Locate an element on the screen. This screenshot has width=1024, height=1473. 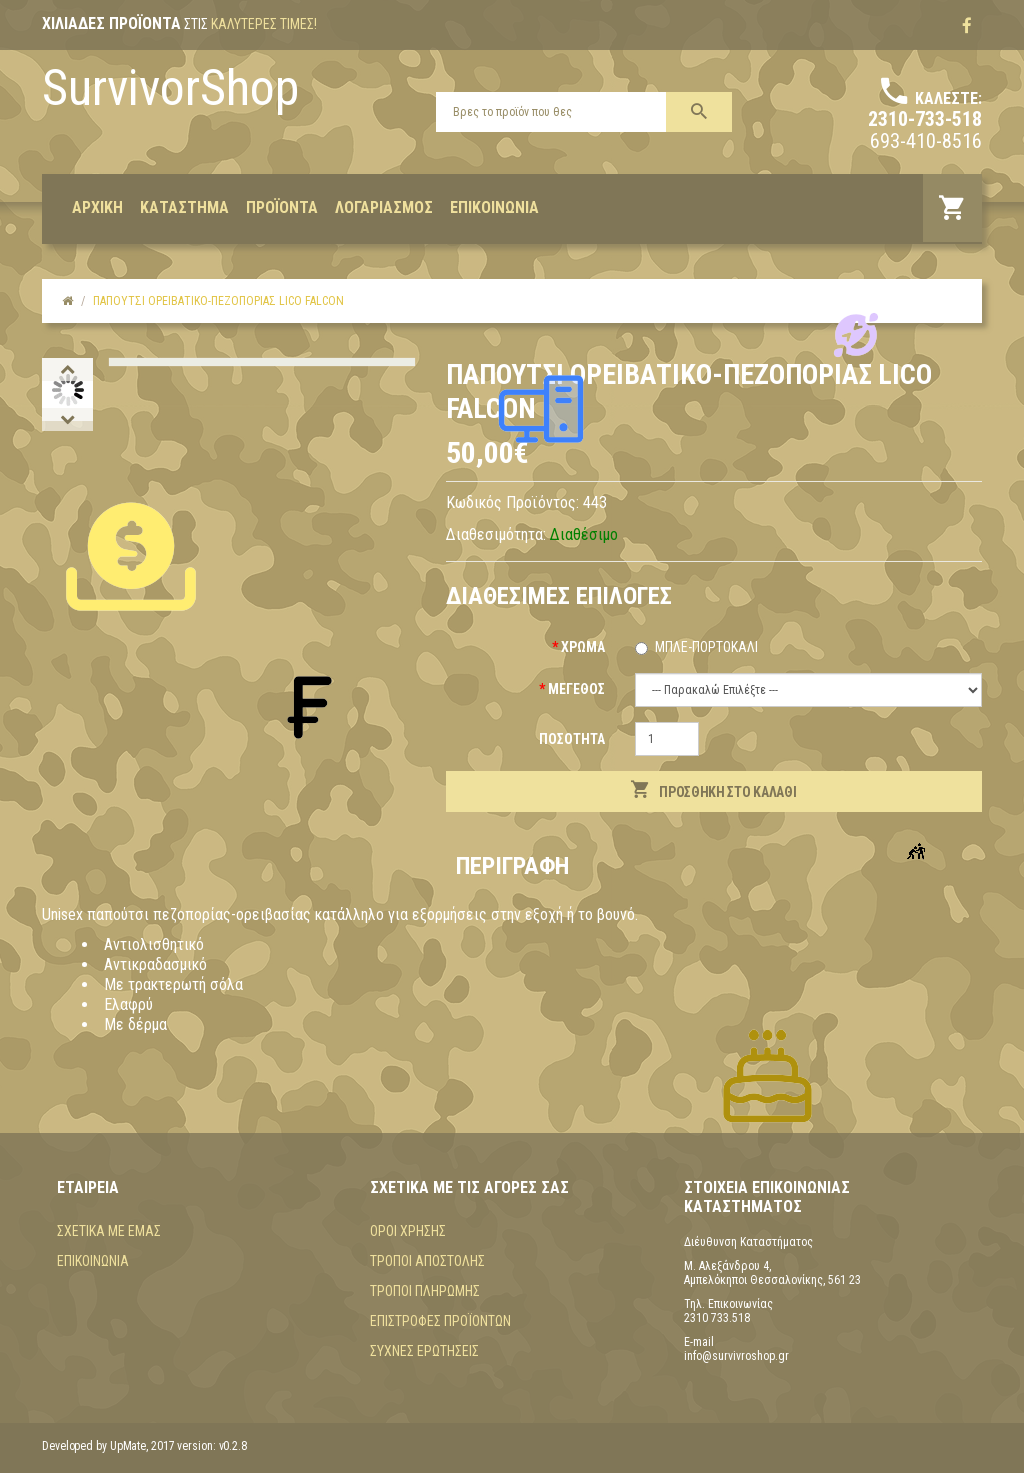
react with a laughing emoji is located at coordinates (856, 335).